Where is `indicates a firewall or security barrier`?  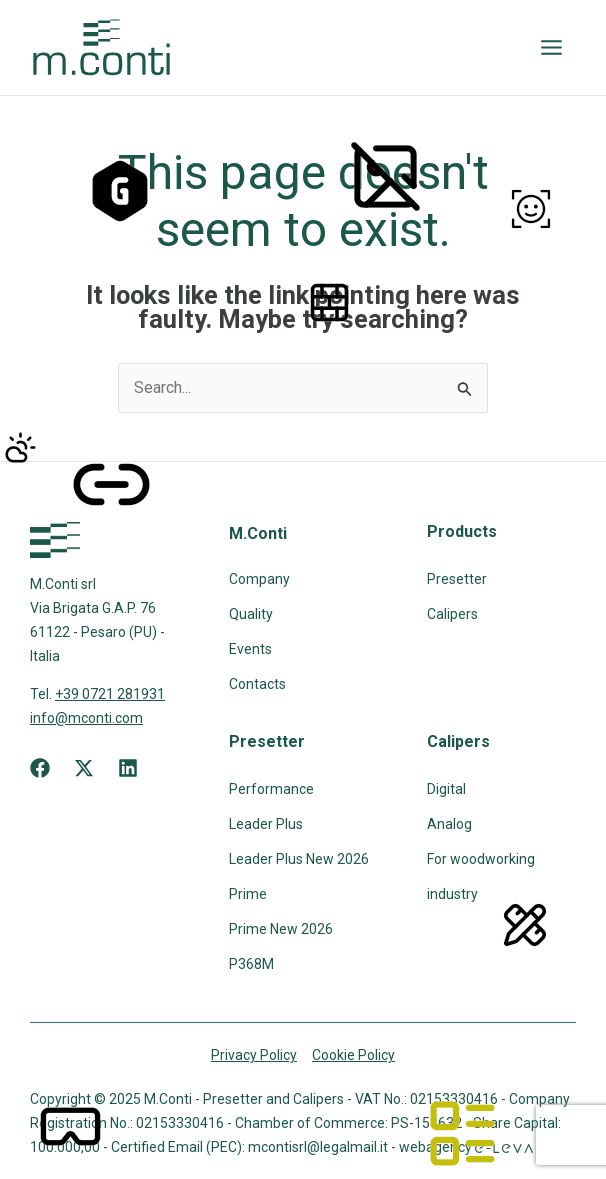
indicates a firewall or security barrier is located at coordinates (329, 302).